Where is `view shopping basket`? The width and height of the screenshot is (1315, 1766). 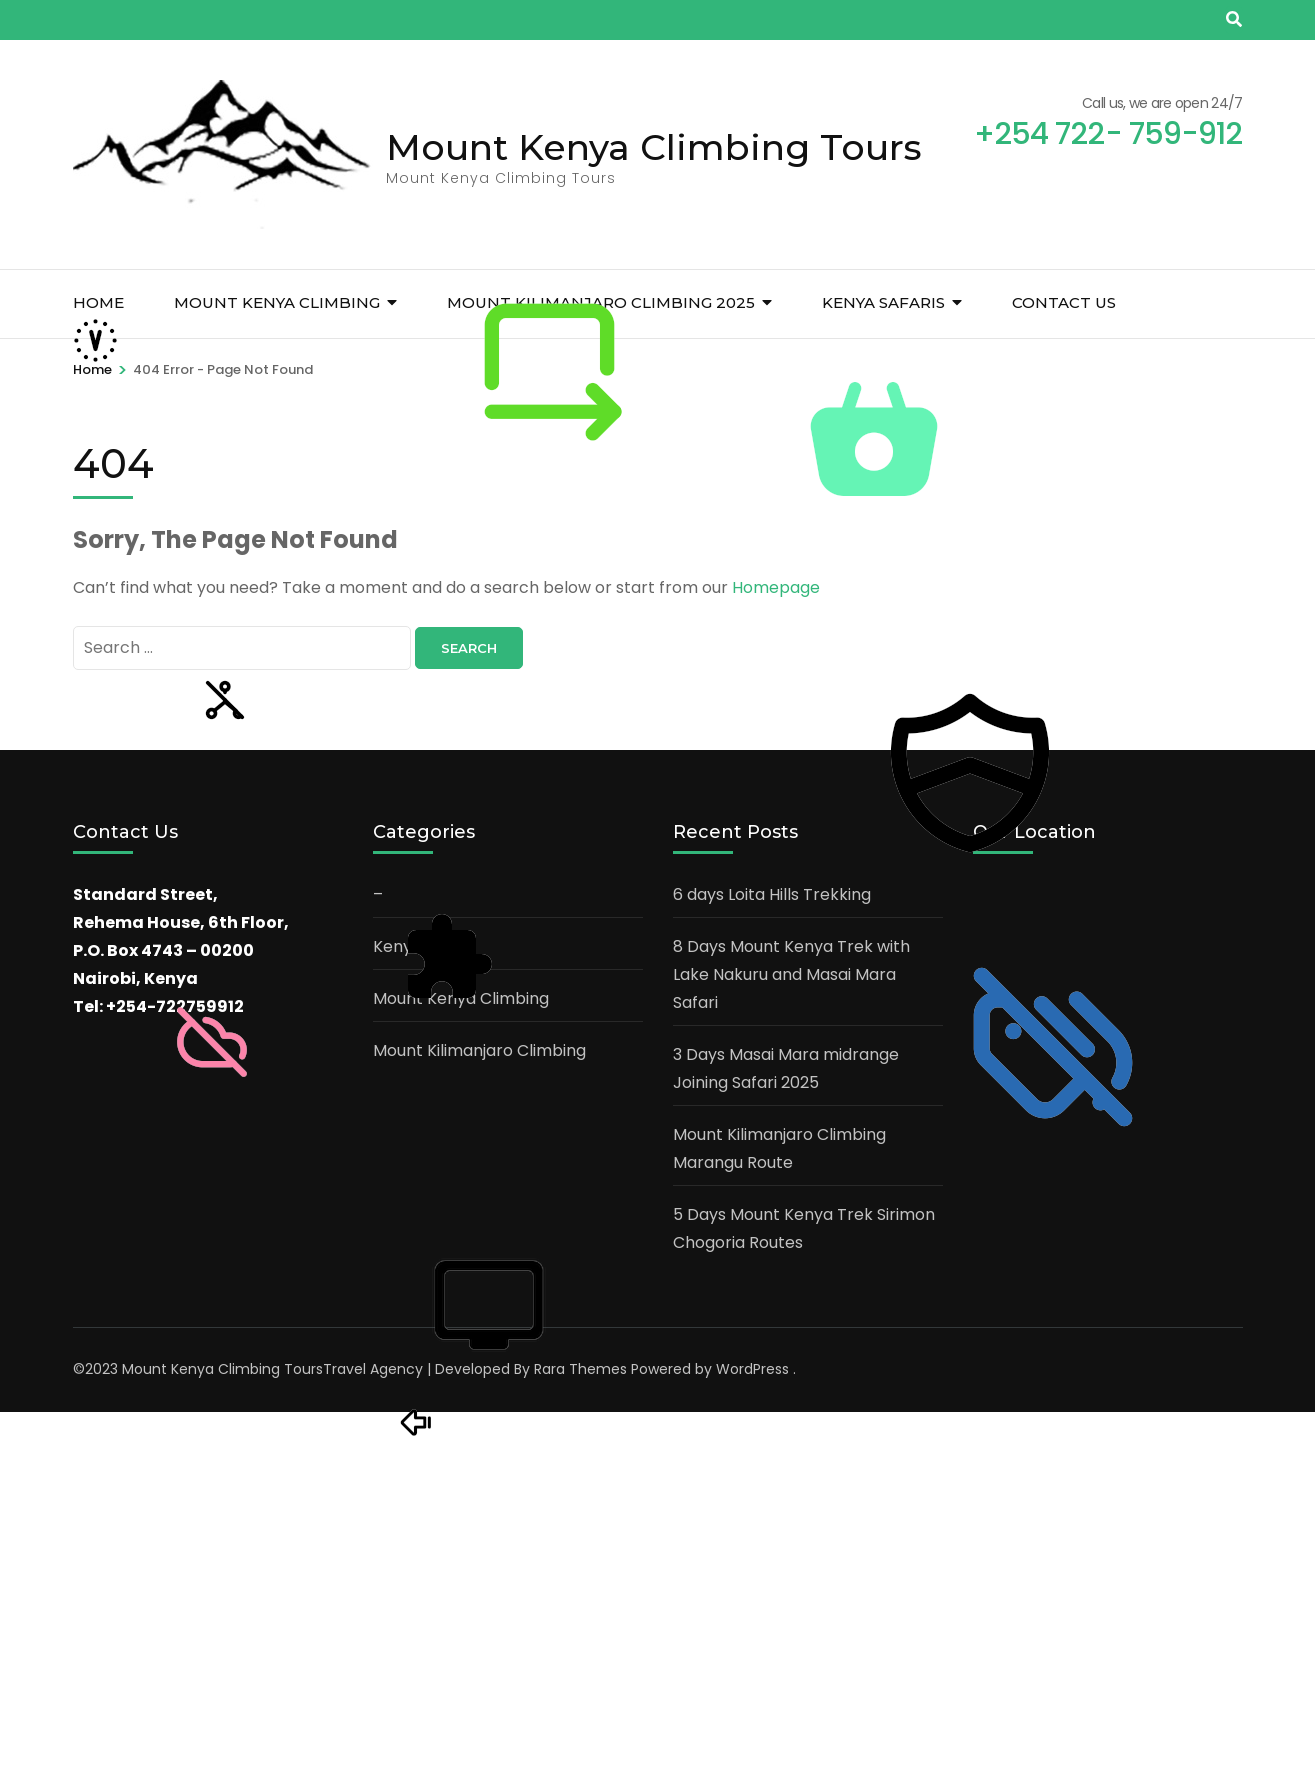
view shopping basket is located at coordinates (874, 439).